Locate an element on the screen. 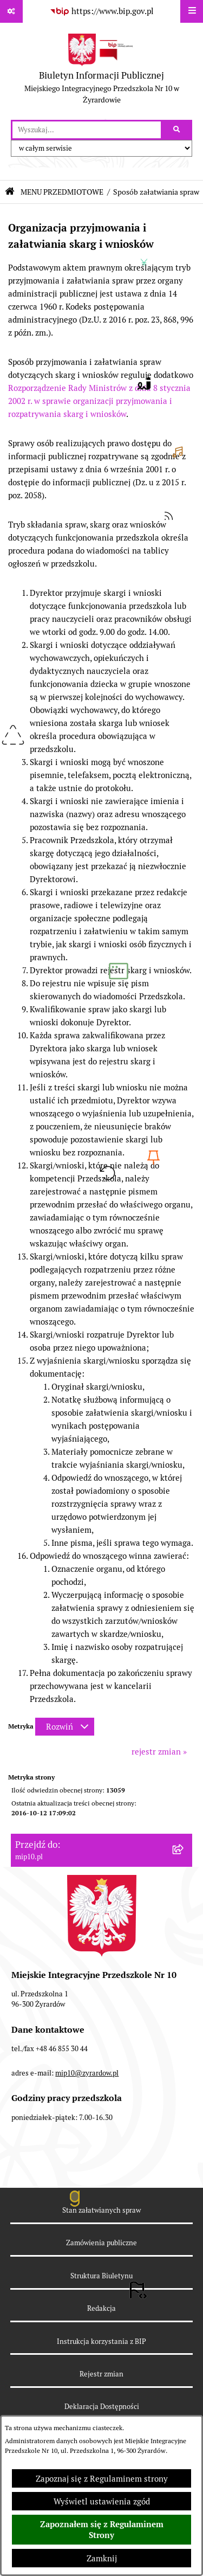 This screenshot has width=203, height=2576. sign or add a signature is located at coordinates (144, 384).